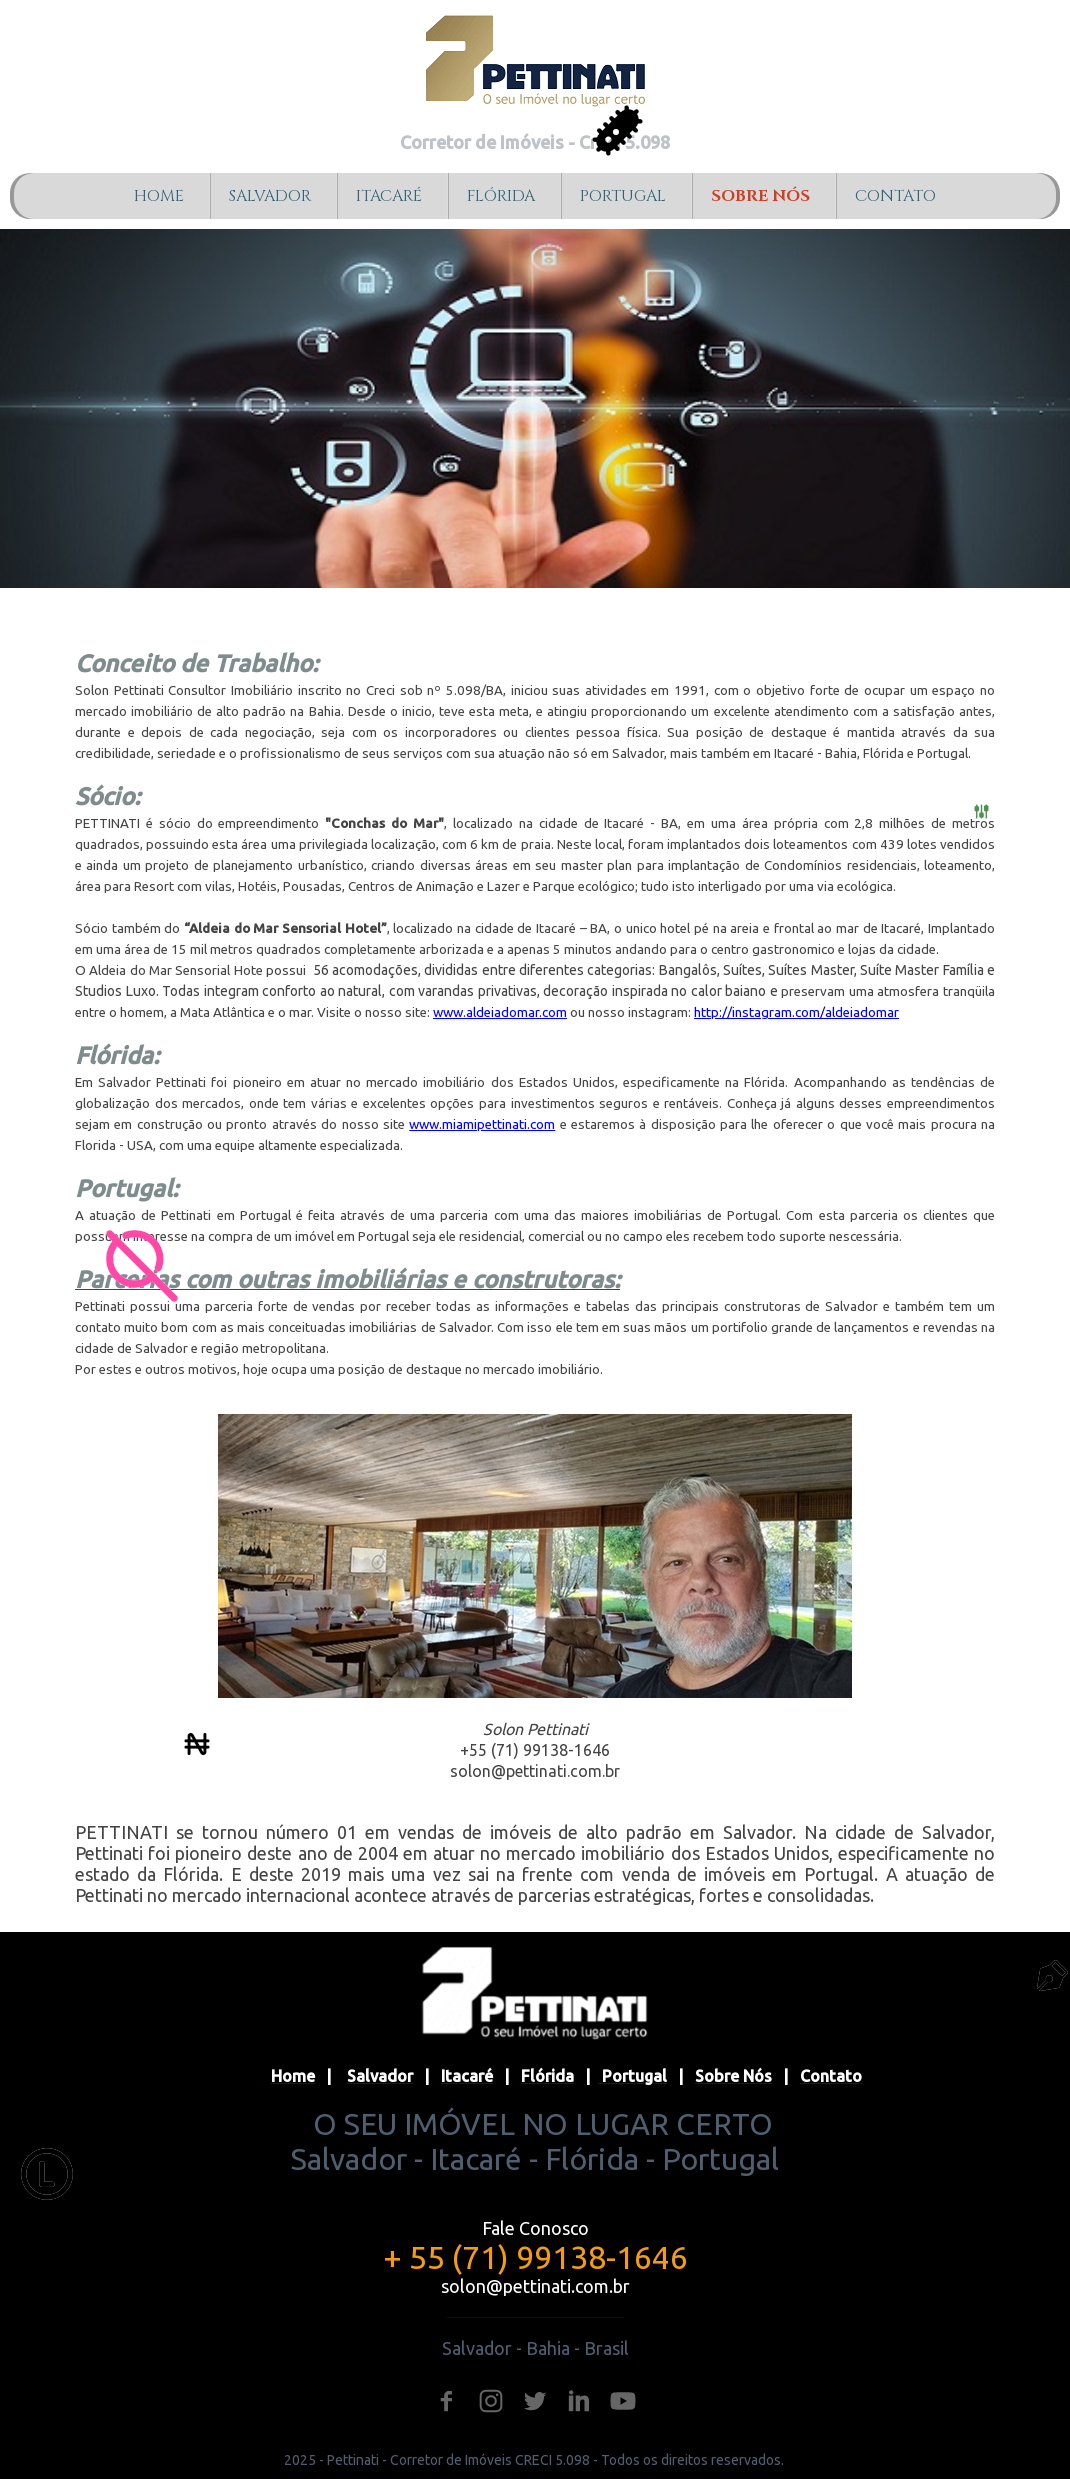  Describe the element at coordinates (981, 811) in the screenshot. I see `view candlestick chart for stock or crypto trading` at that location.